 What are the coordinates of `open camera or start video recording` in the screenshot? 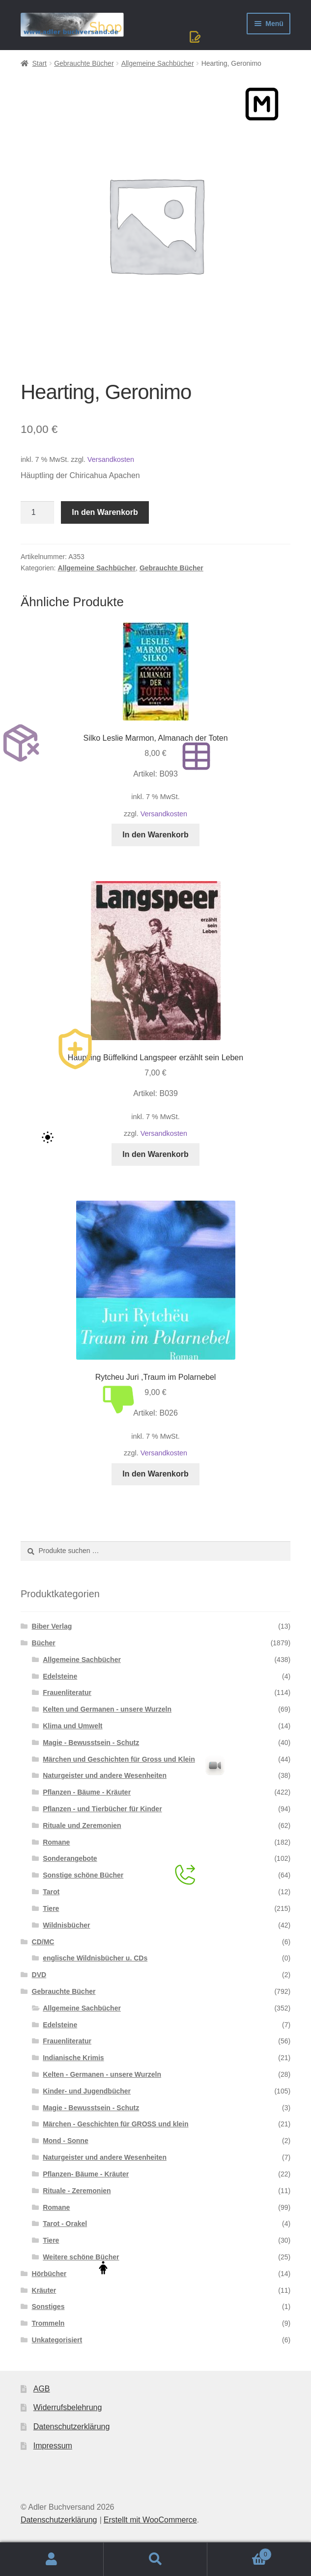 It's located at (215, 1765).